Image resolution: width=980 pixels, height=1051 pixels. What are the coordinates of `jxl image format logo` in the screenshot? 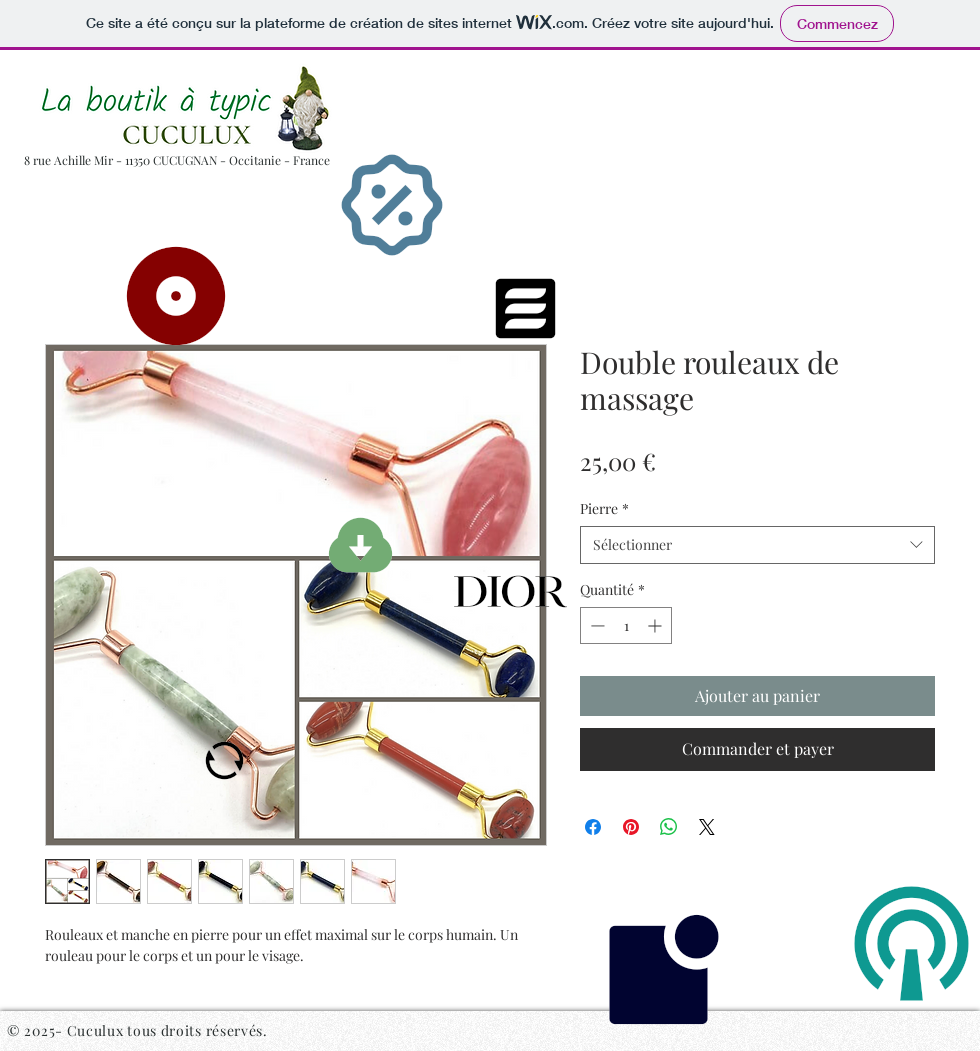 It's located at (525, 308).